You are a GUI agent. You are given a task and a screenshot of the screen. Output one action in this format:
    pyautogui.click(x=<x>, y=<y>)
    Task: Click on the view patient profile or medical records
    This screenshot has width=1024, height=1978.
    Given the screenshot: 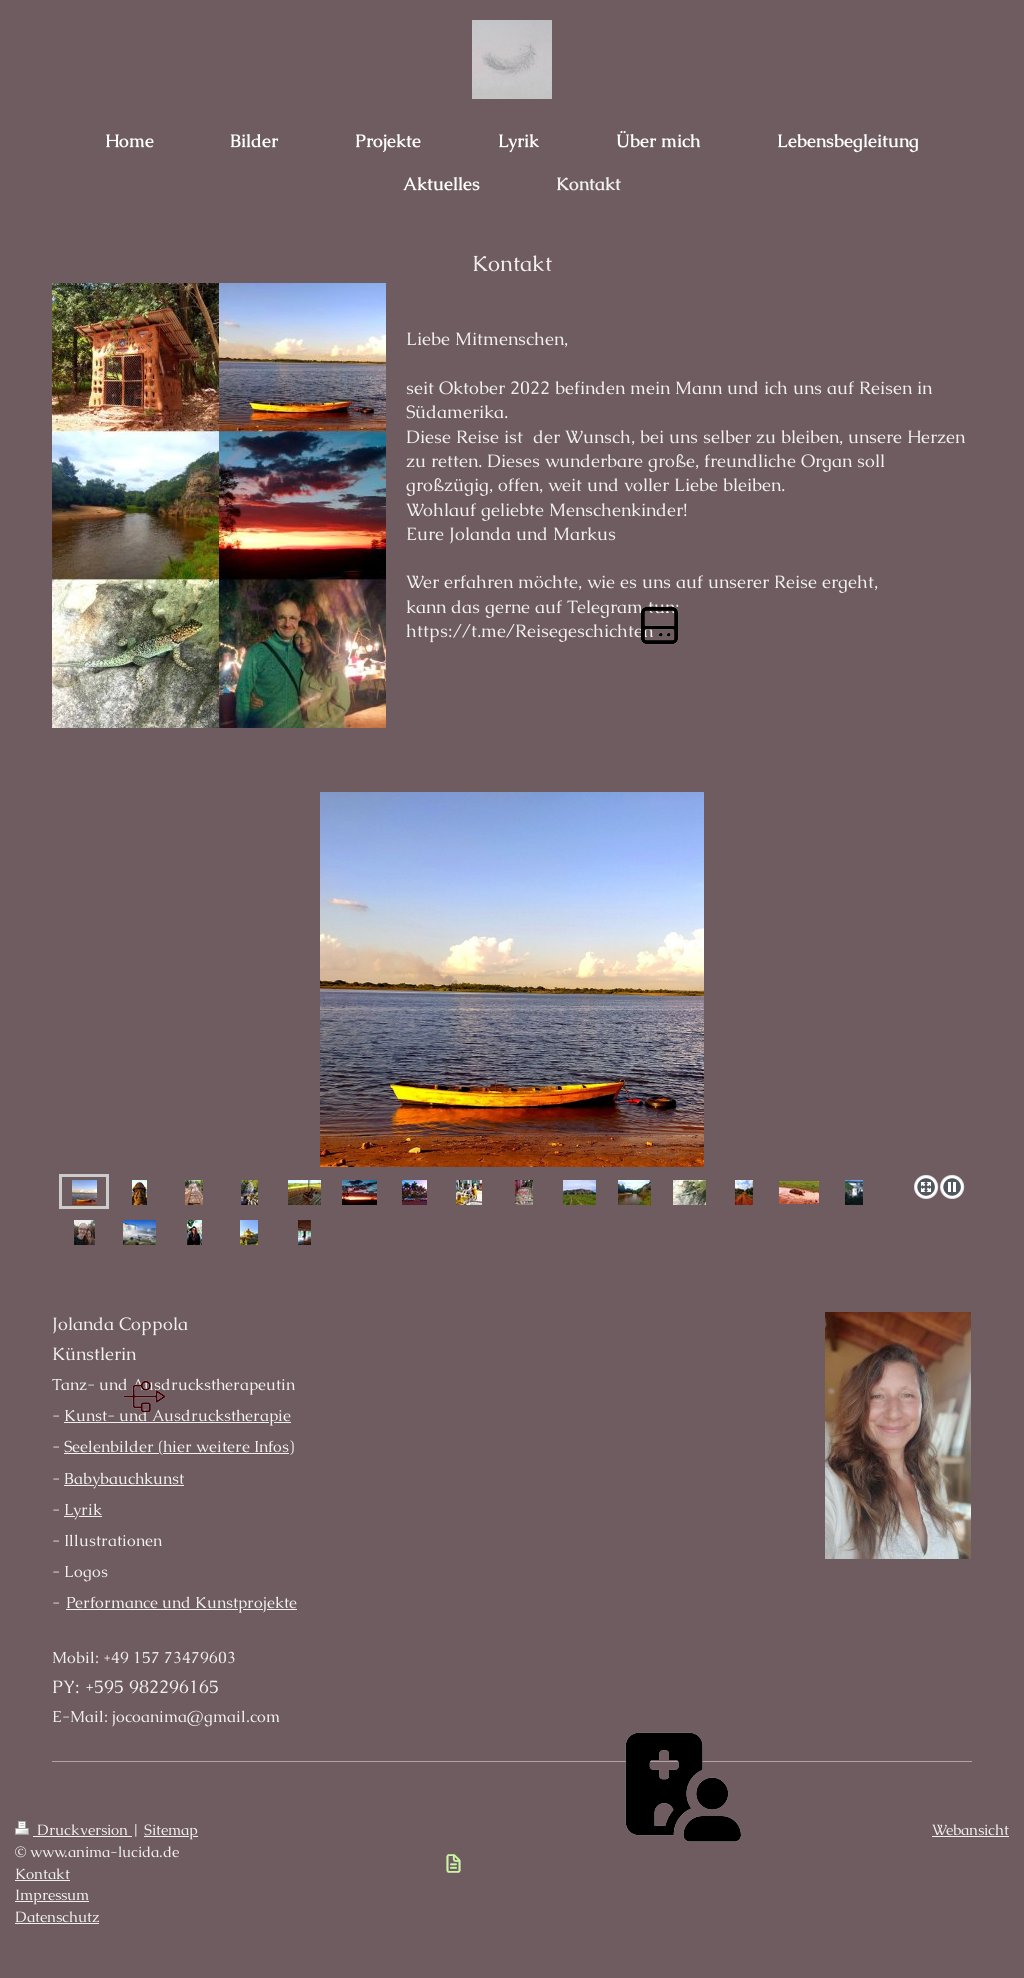 What is the action you would take?
    pyautogui.click(x=677, y=1784)
    